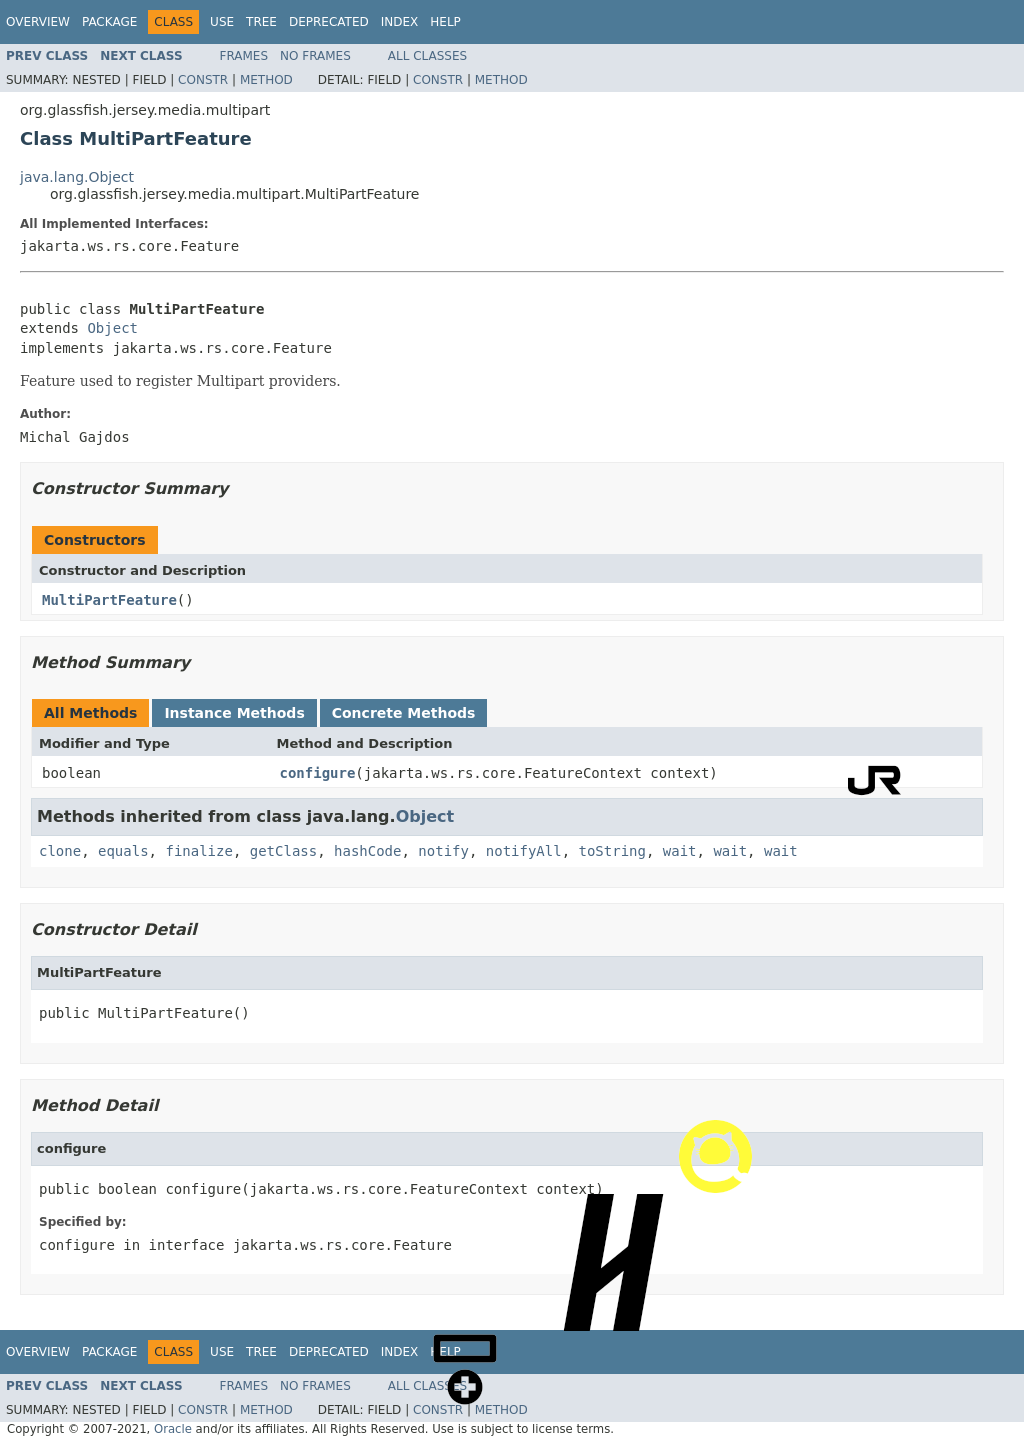 Image resolution: width=1024 pixels, height=1450 pixels. I want to click on insert a new row below the current selection, so click(465, 1366).